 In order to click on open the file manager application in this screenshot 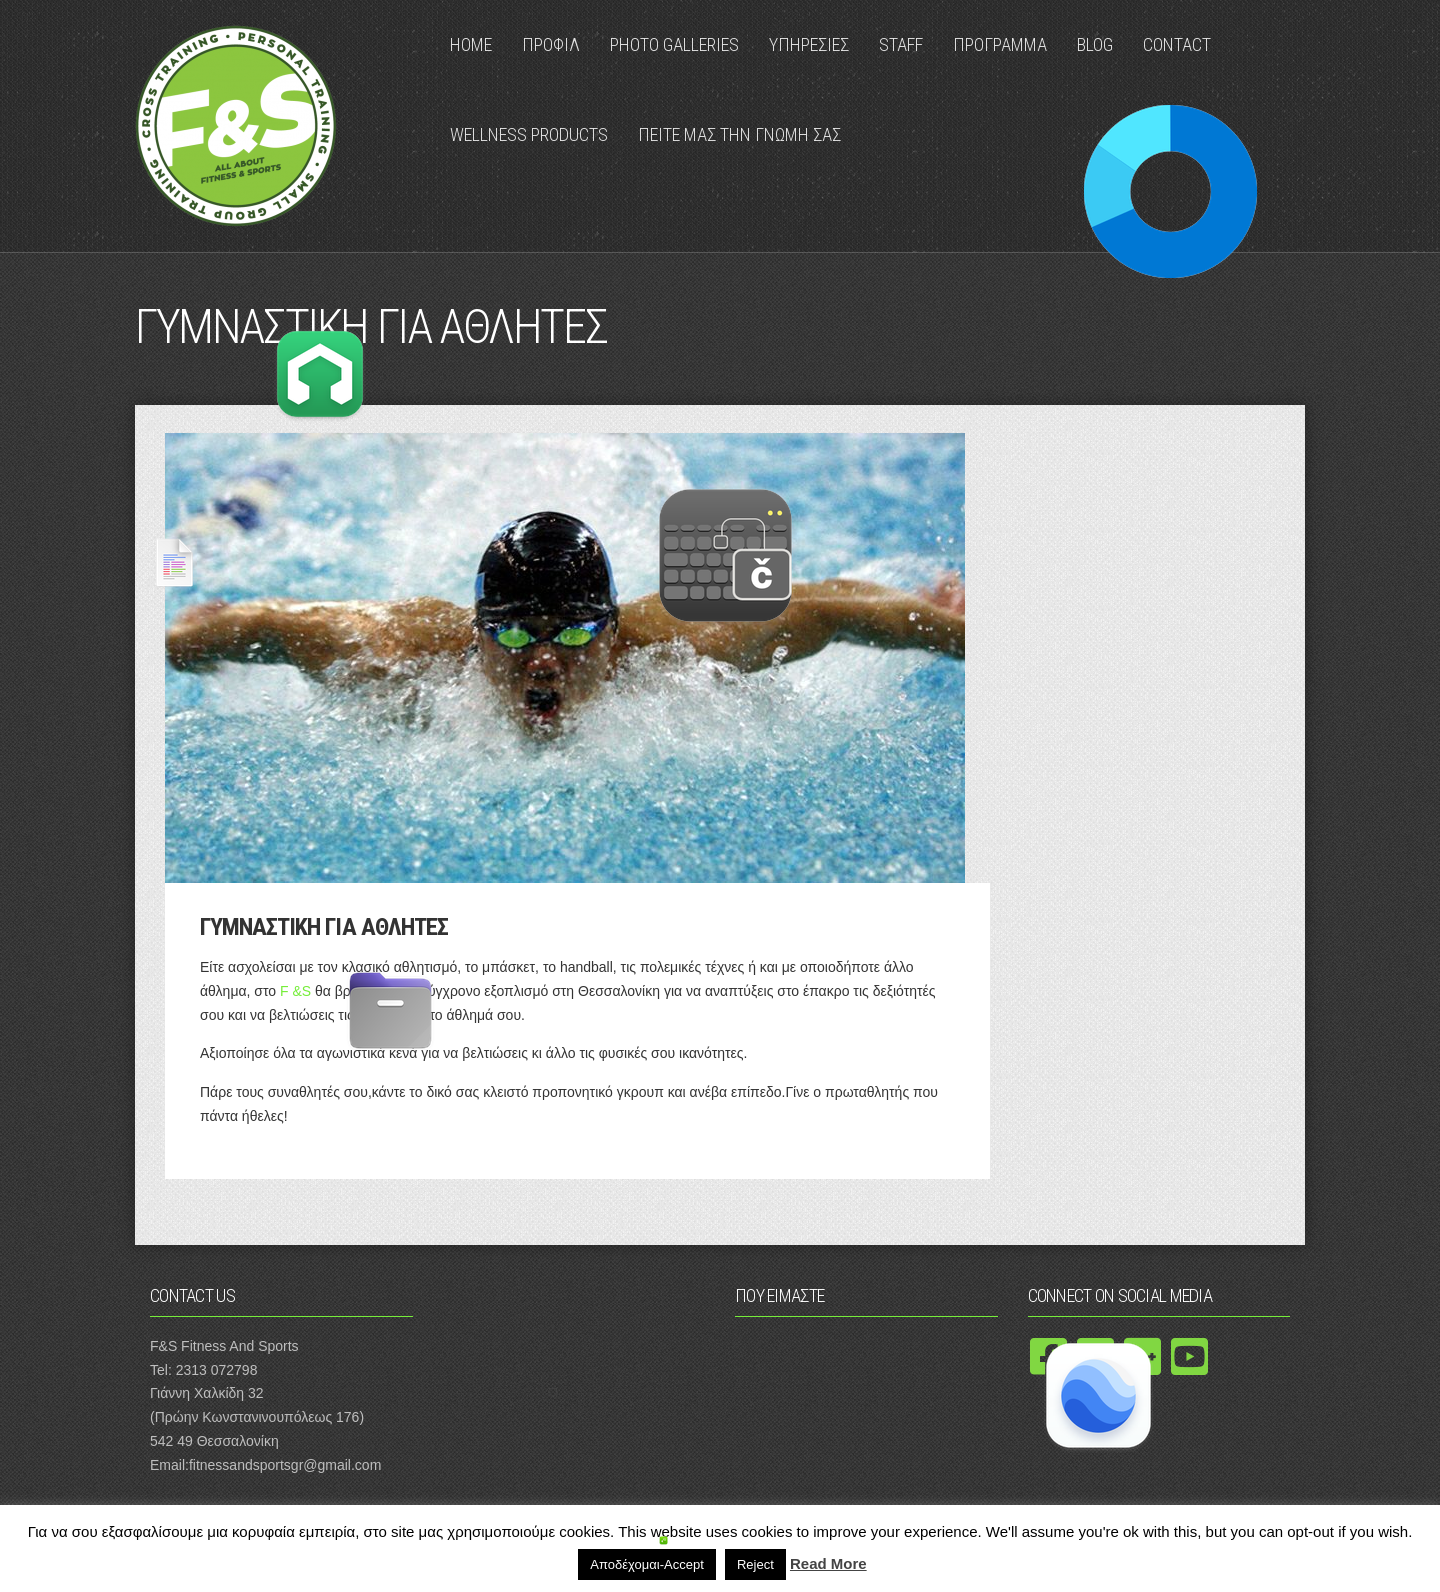, I will do `click(390, 1010)`.